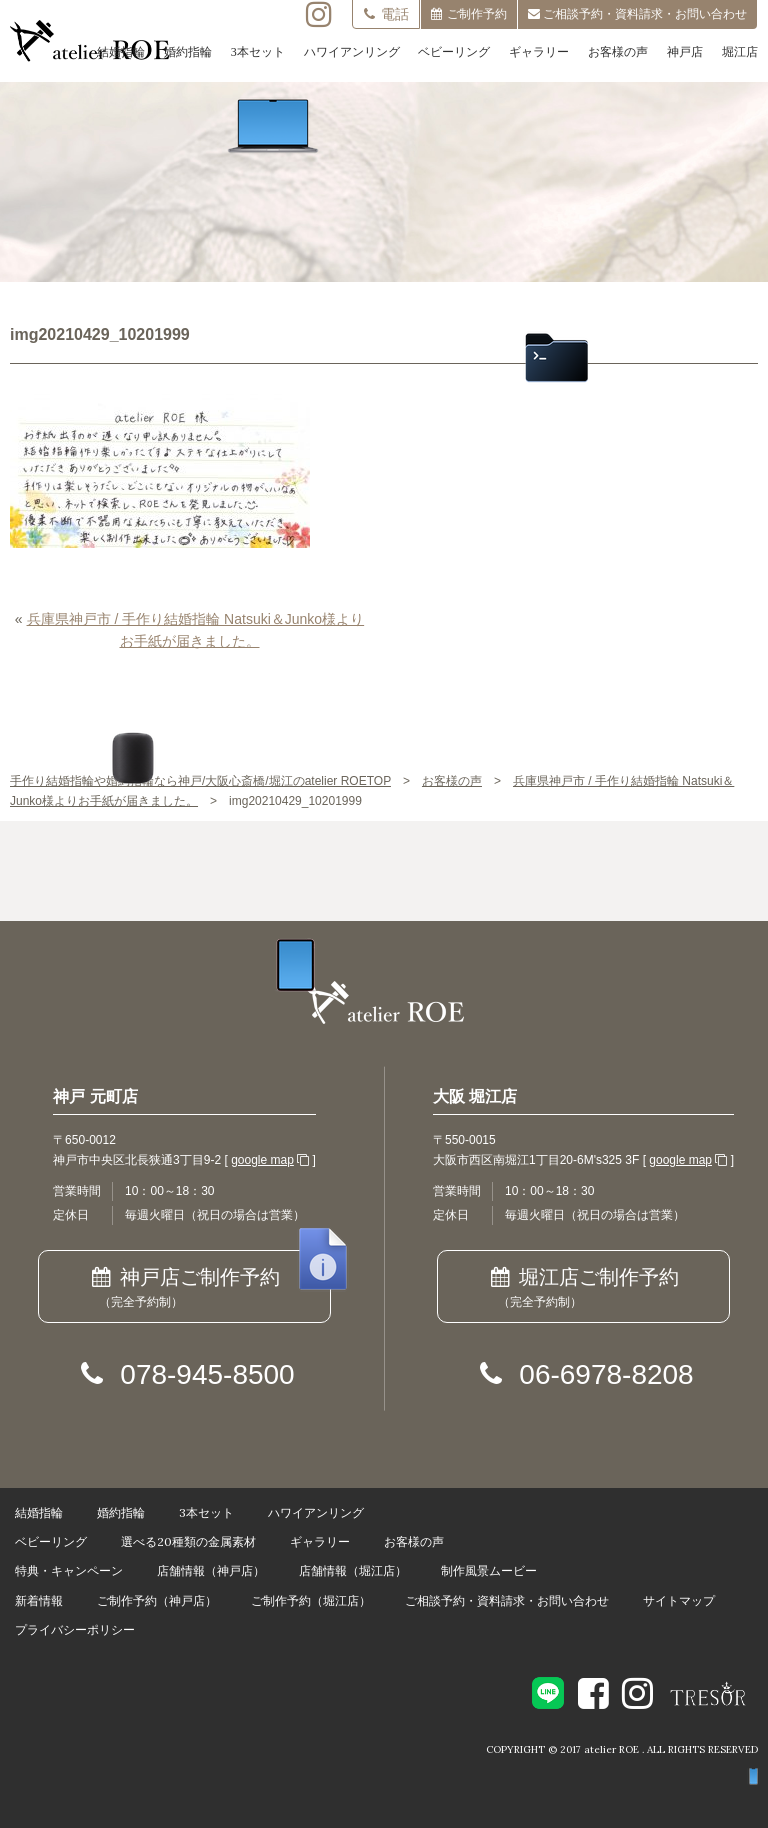  Describe the element at coordinates (133, 759) in the screenshot. I see `apple homepod smart speaker device` at that location.